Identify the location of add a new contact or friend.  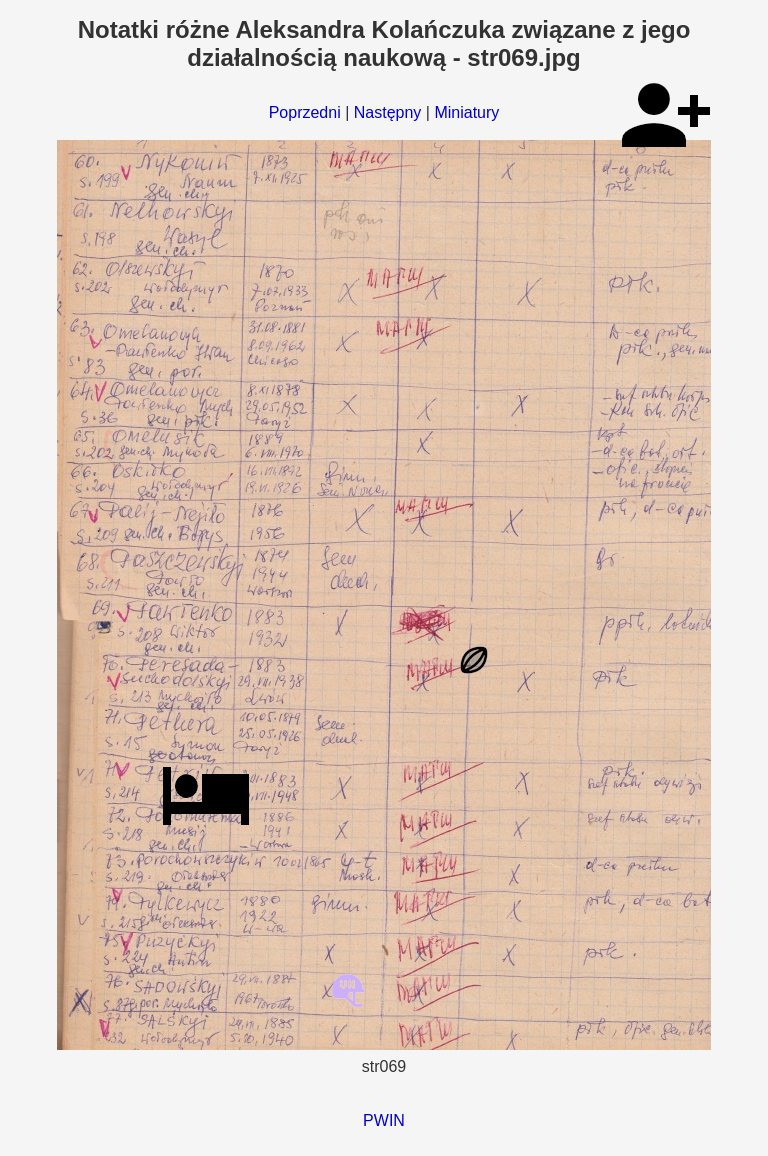
(666, 115).